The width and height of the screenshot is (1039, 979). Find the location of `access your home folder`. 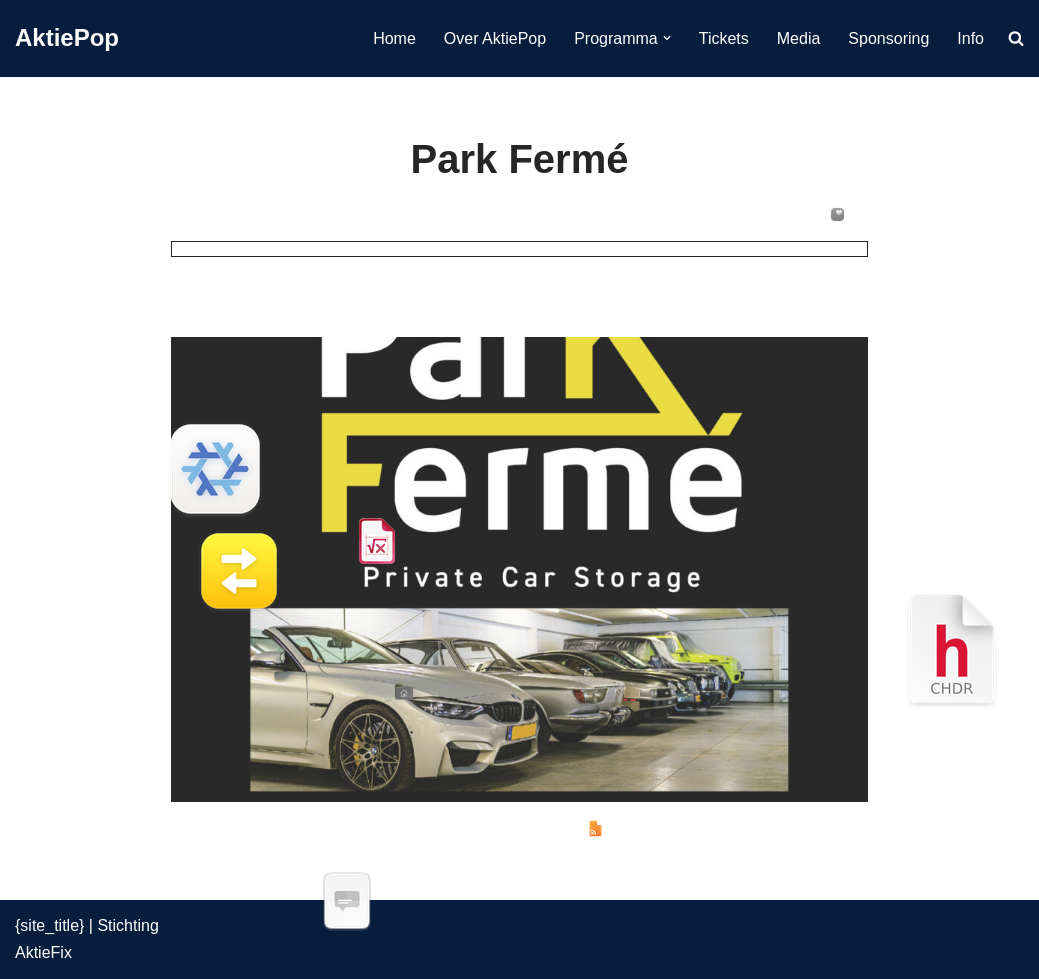

access your home folder is located at coordinates (404, 691).